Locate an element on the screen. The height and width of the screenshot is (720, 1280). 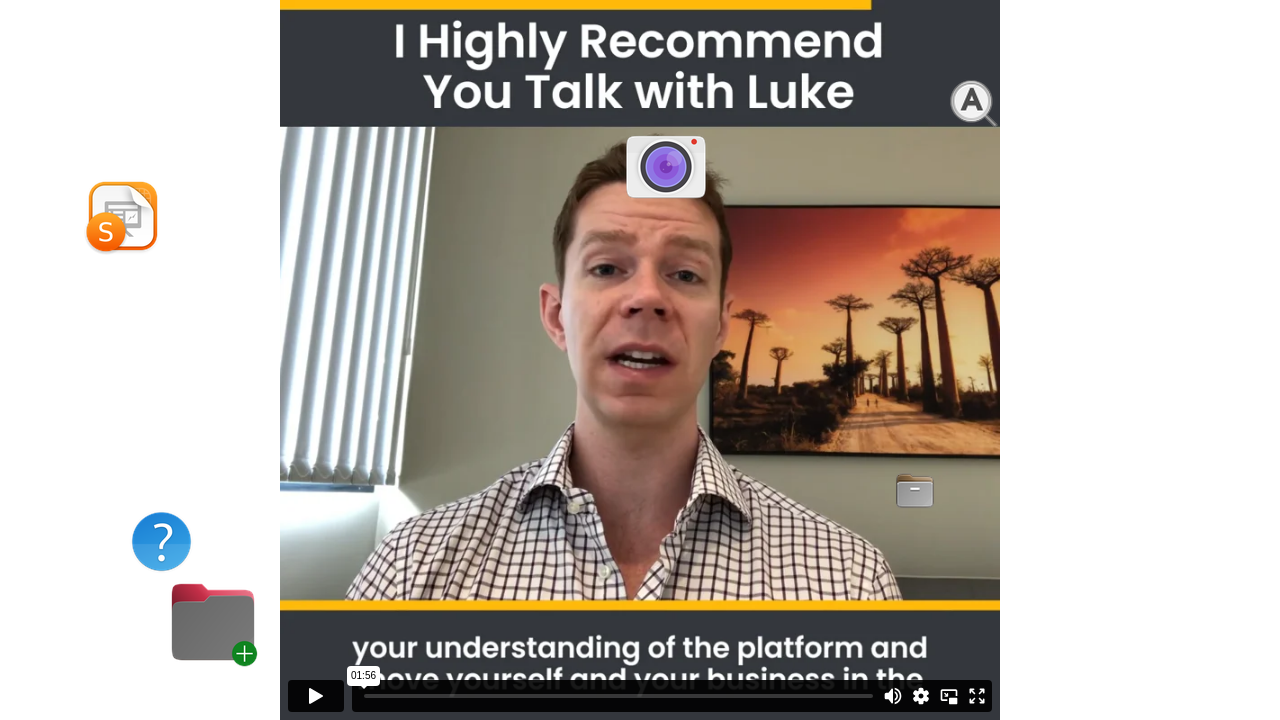
open the help center or documentation is located at coordinates (161, 541).